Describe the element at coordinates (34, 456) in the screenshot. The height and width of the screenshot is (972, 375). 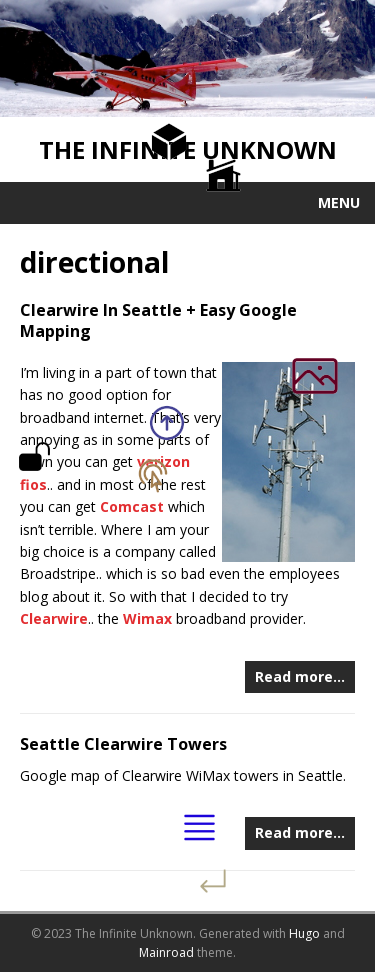
I see `unlocked or unsecured state` at that location.